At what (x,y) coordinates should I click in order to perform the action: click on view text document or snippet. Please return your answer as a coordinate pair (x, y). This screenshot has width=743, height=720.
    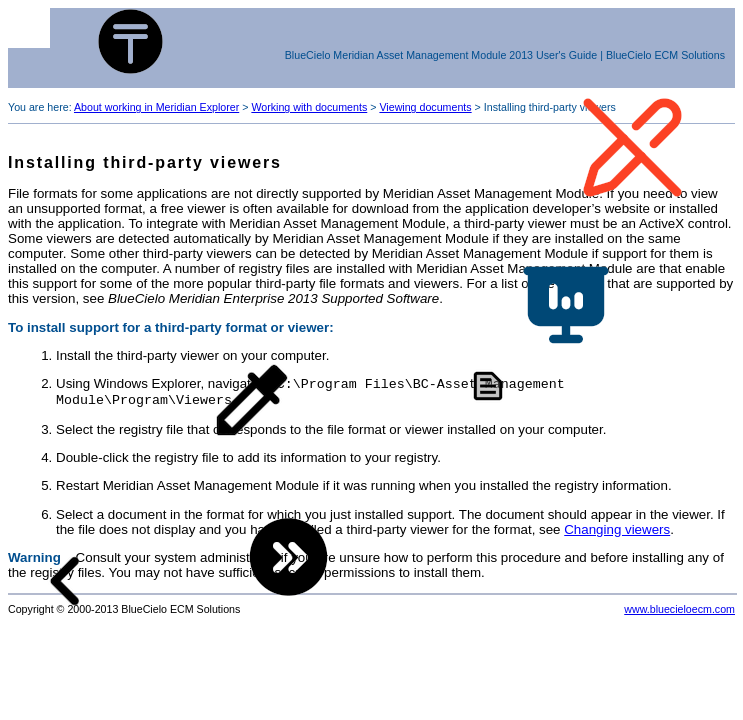
    Looking at the image, I should click on (488, 386).